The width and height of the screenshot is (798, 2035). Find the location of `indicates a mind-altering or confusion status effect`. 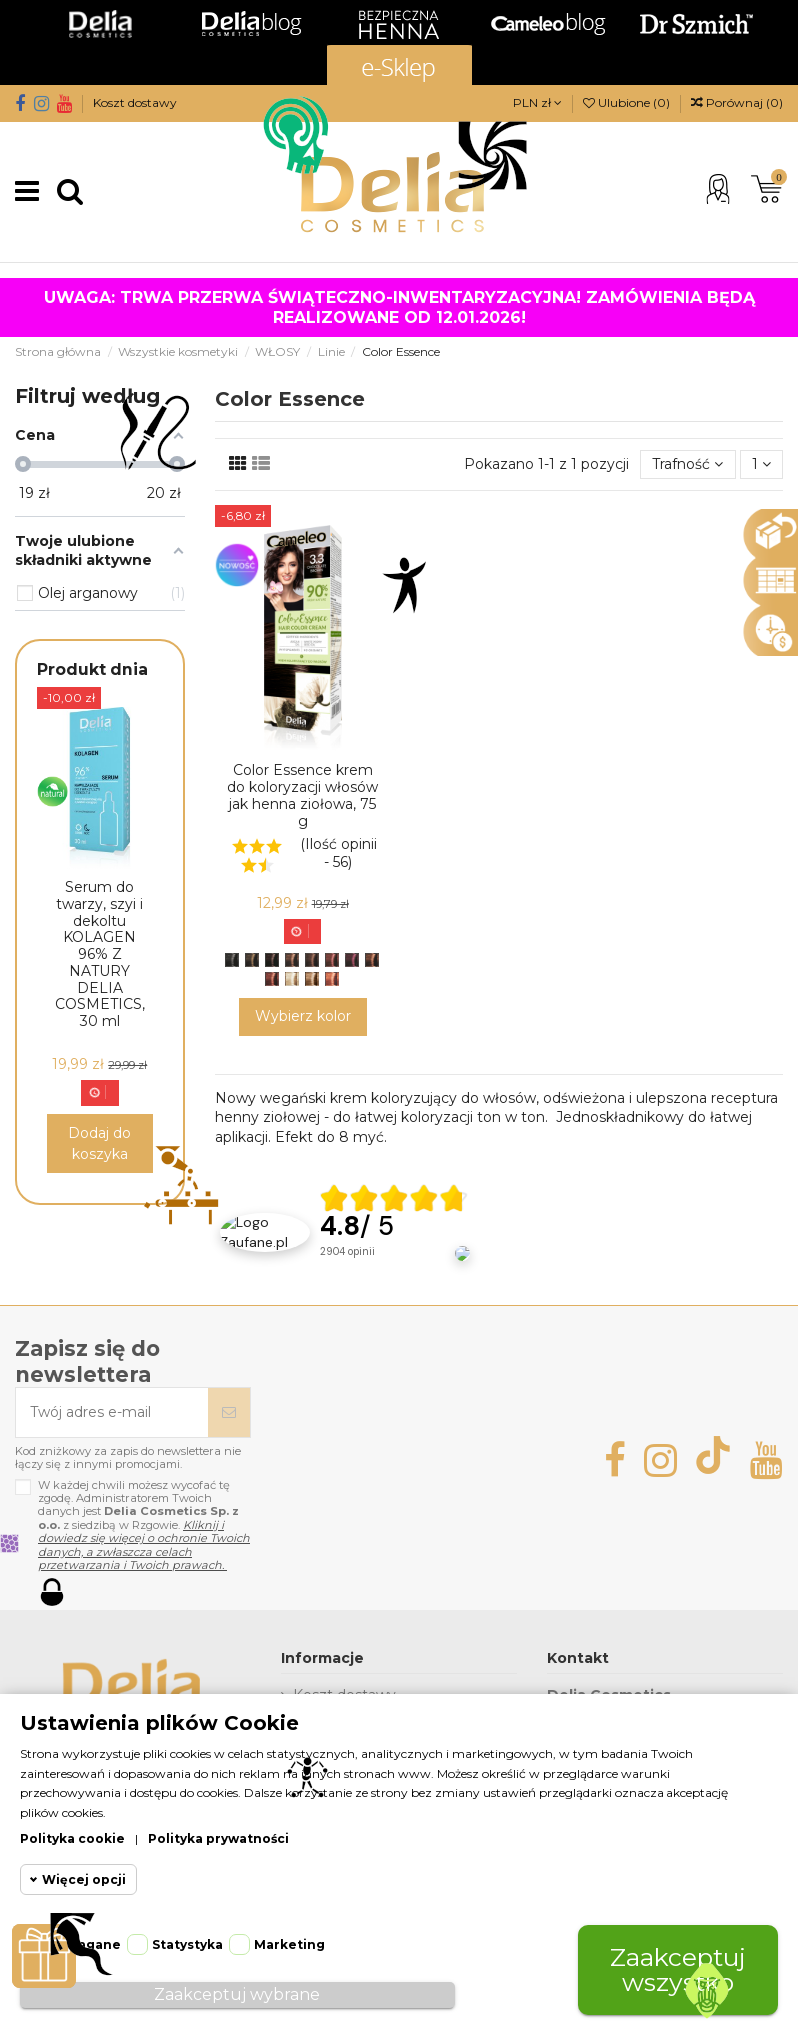

indicates a mind-altering or confusion status effect is located at coordinates (297, 135).